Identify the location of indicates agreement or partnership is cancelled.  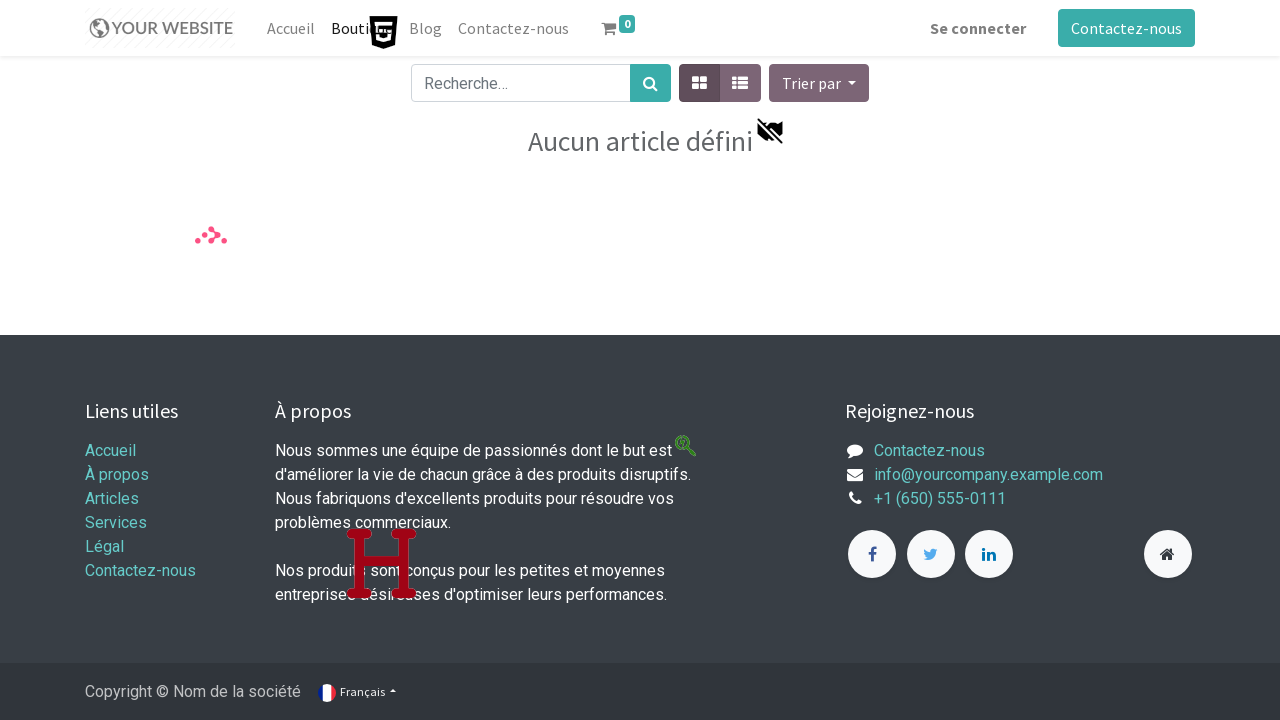
(770, 131).